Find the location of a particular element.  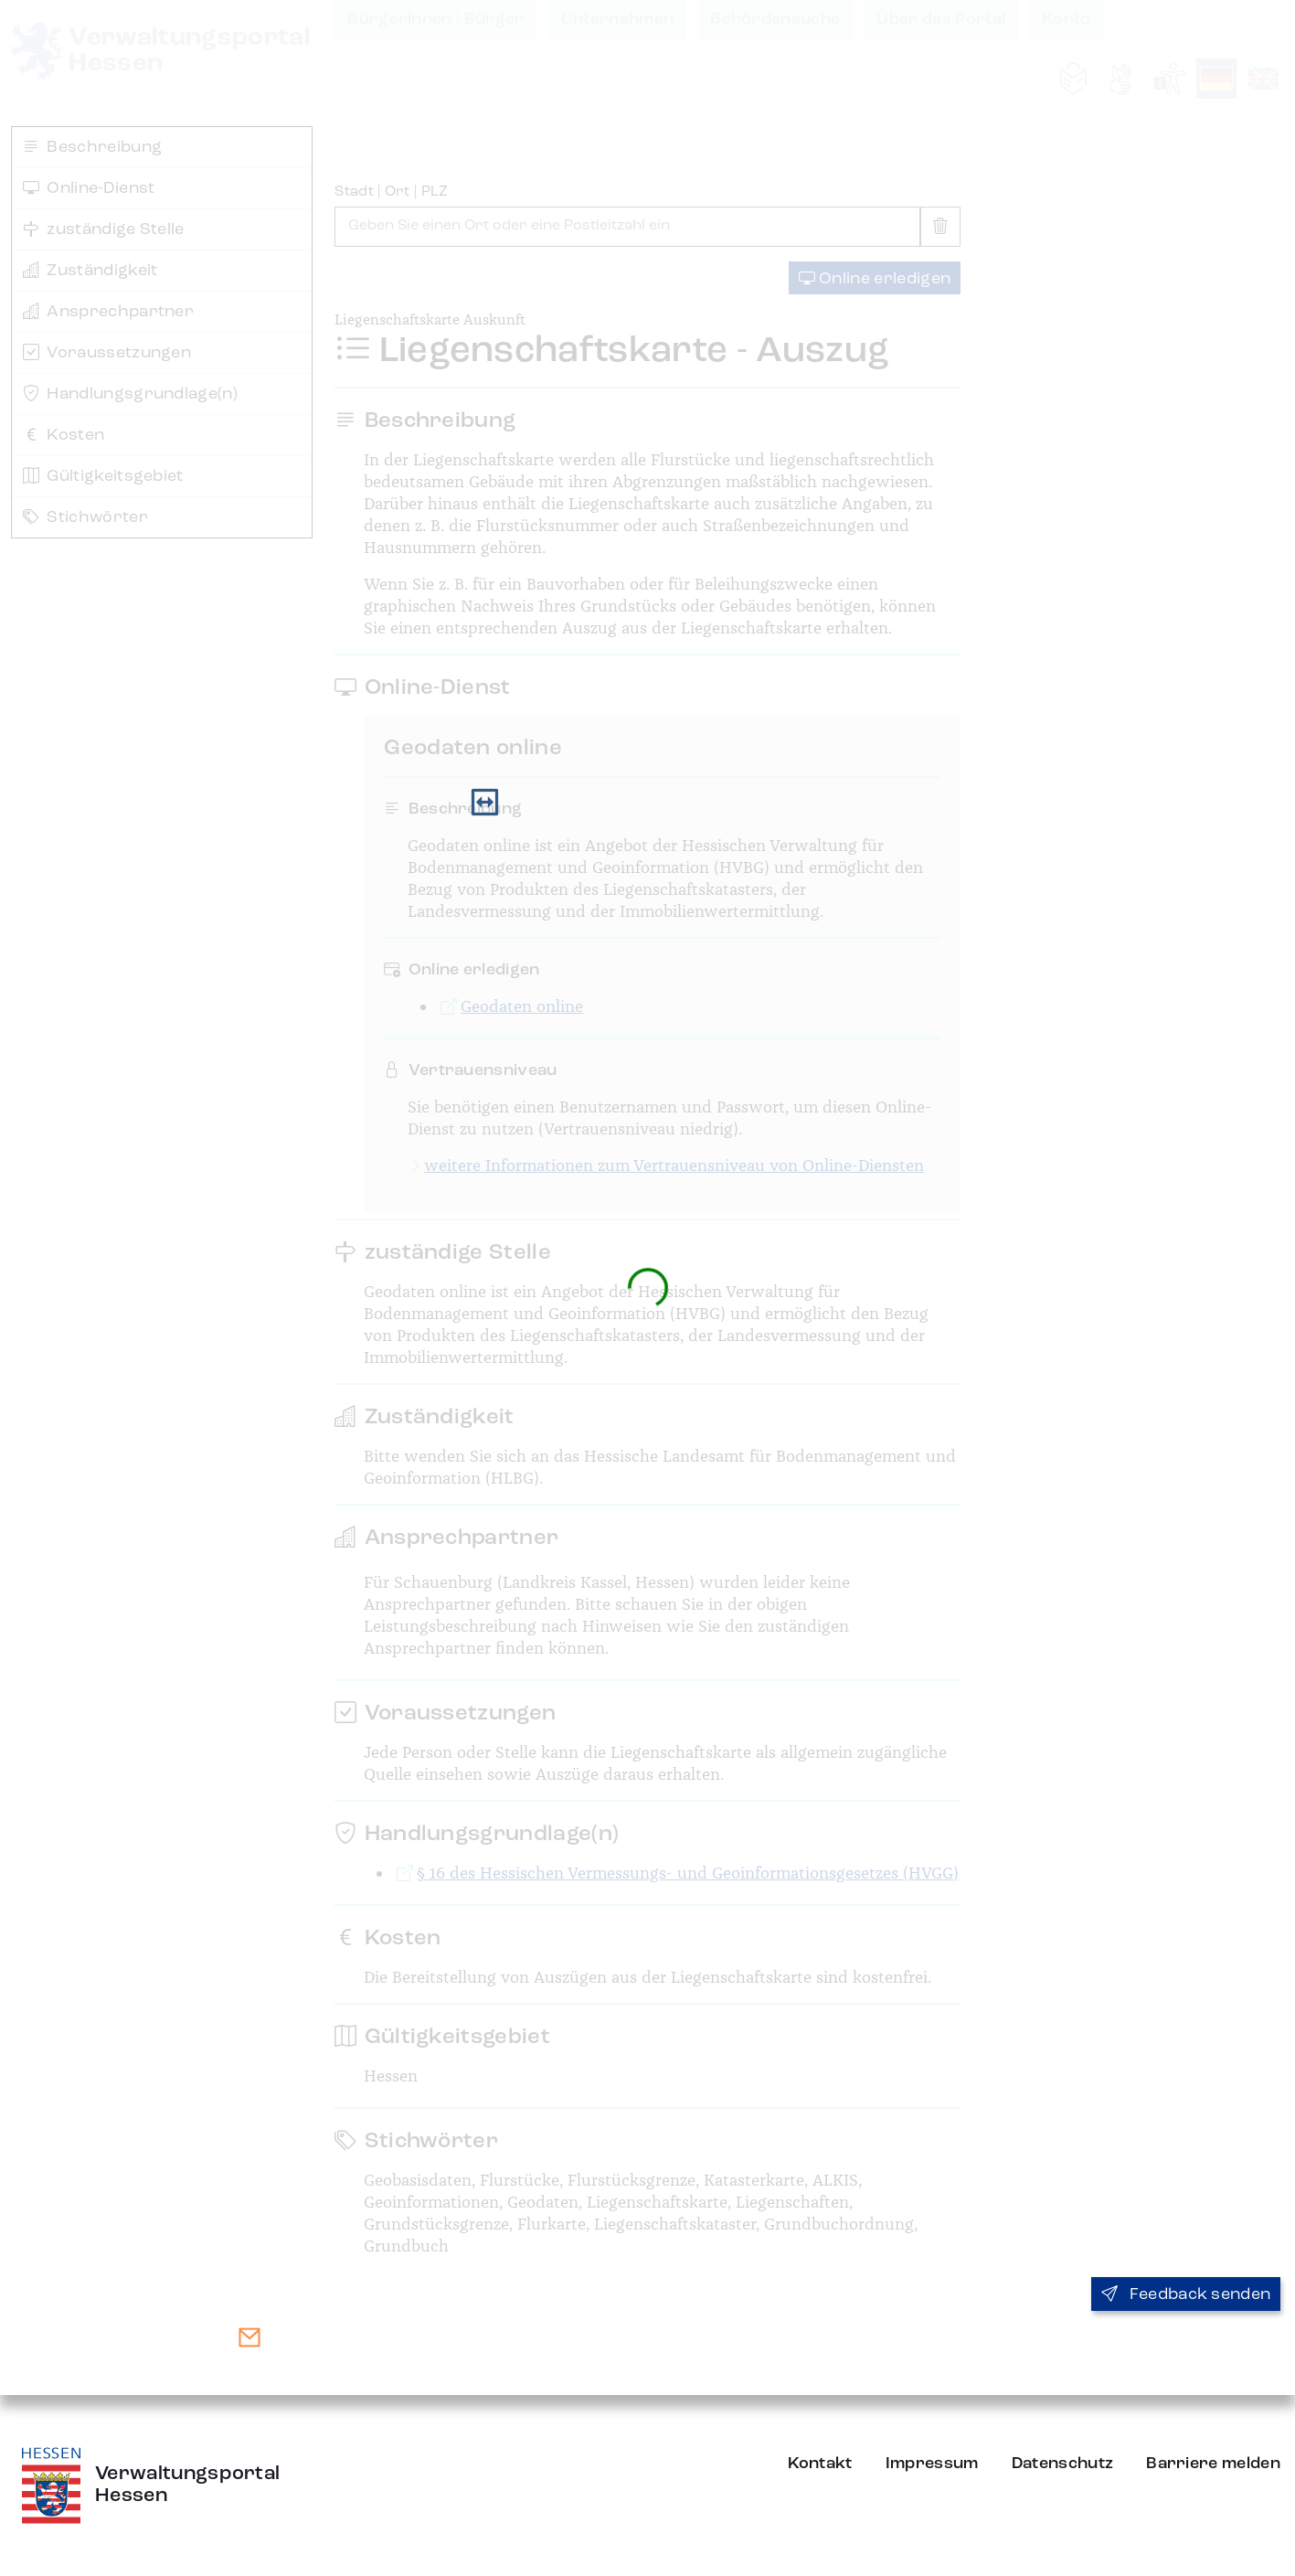

open your email inbox is located at coordinates (249, 2337).